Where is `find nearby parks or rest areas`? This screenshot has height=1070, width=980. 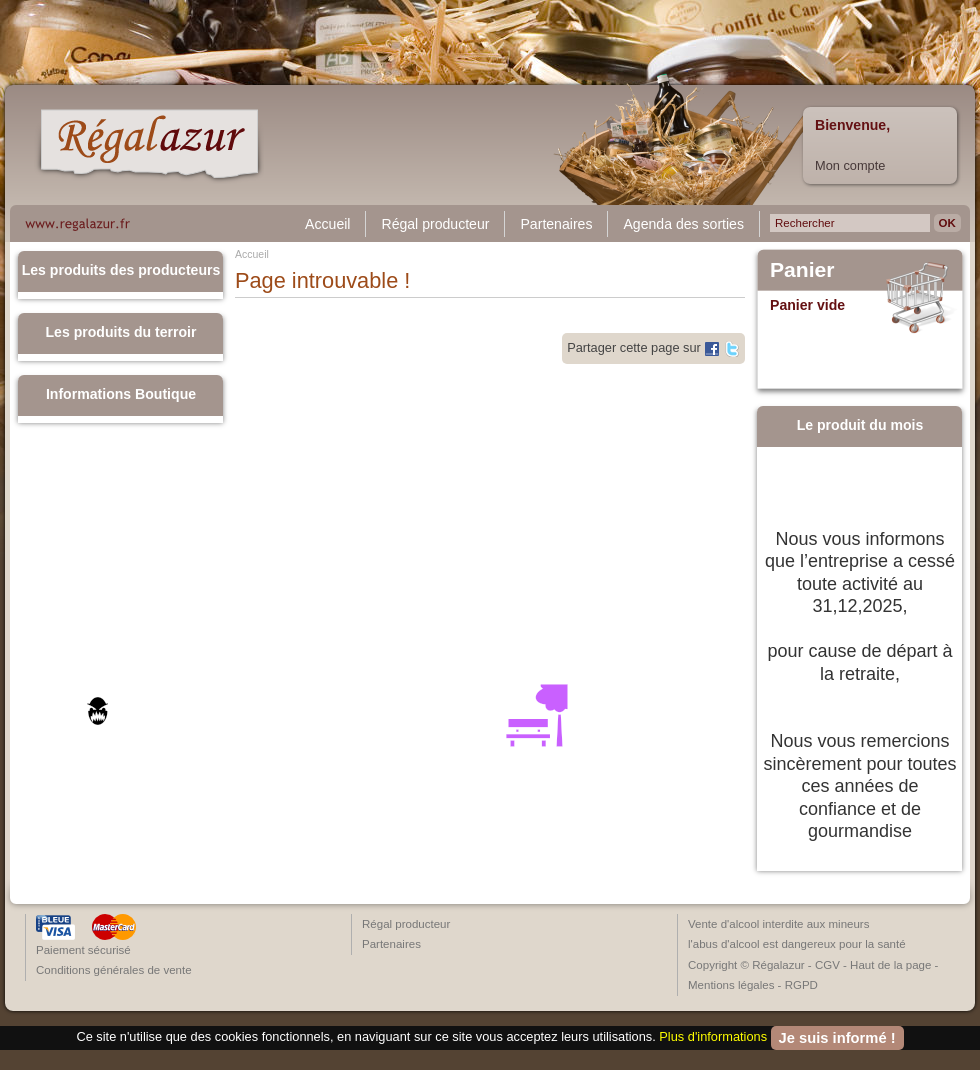
find nearby parks or rest areas is located at coordinates (536, 715).